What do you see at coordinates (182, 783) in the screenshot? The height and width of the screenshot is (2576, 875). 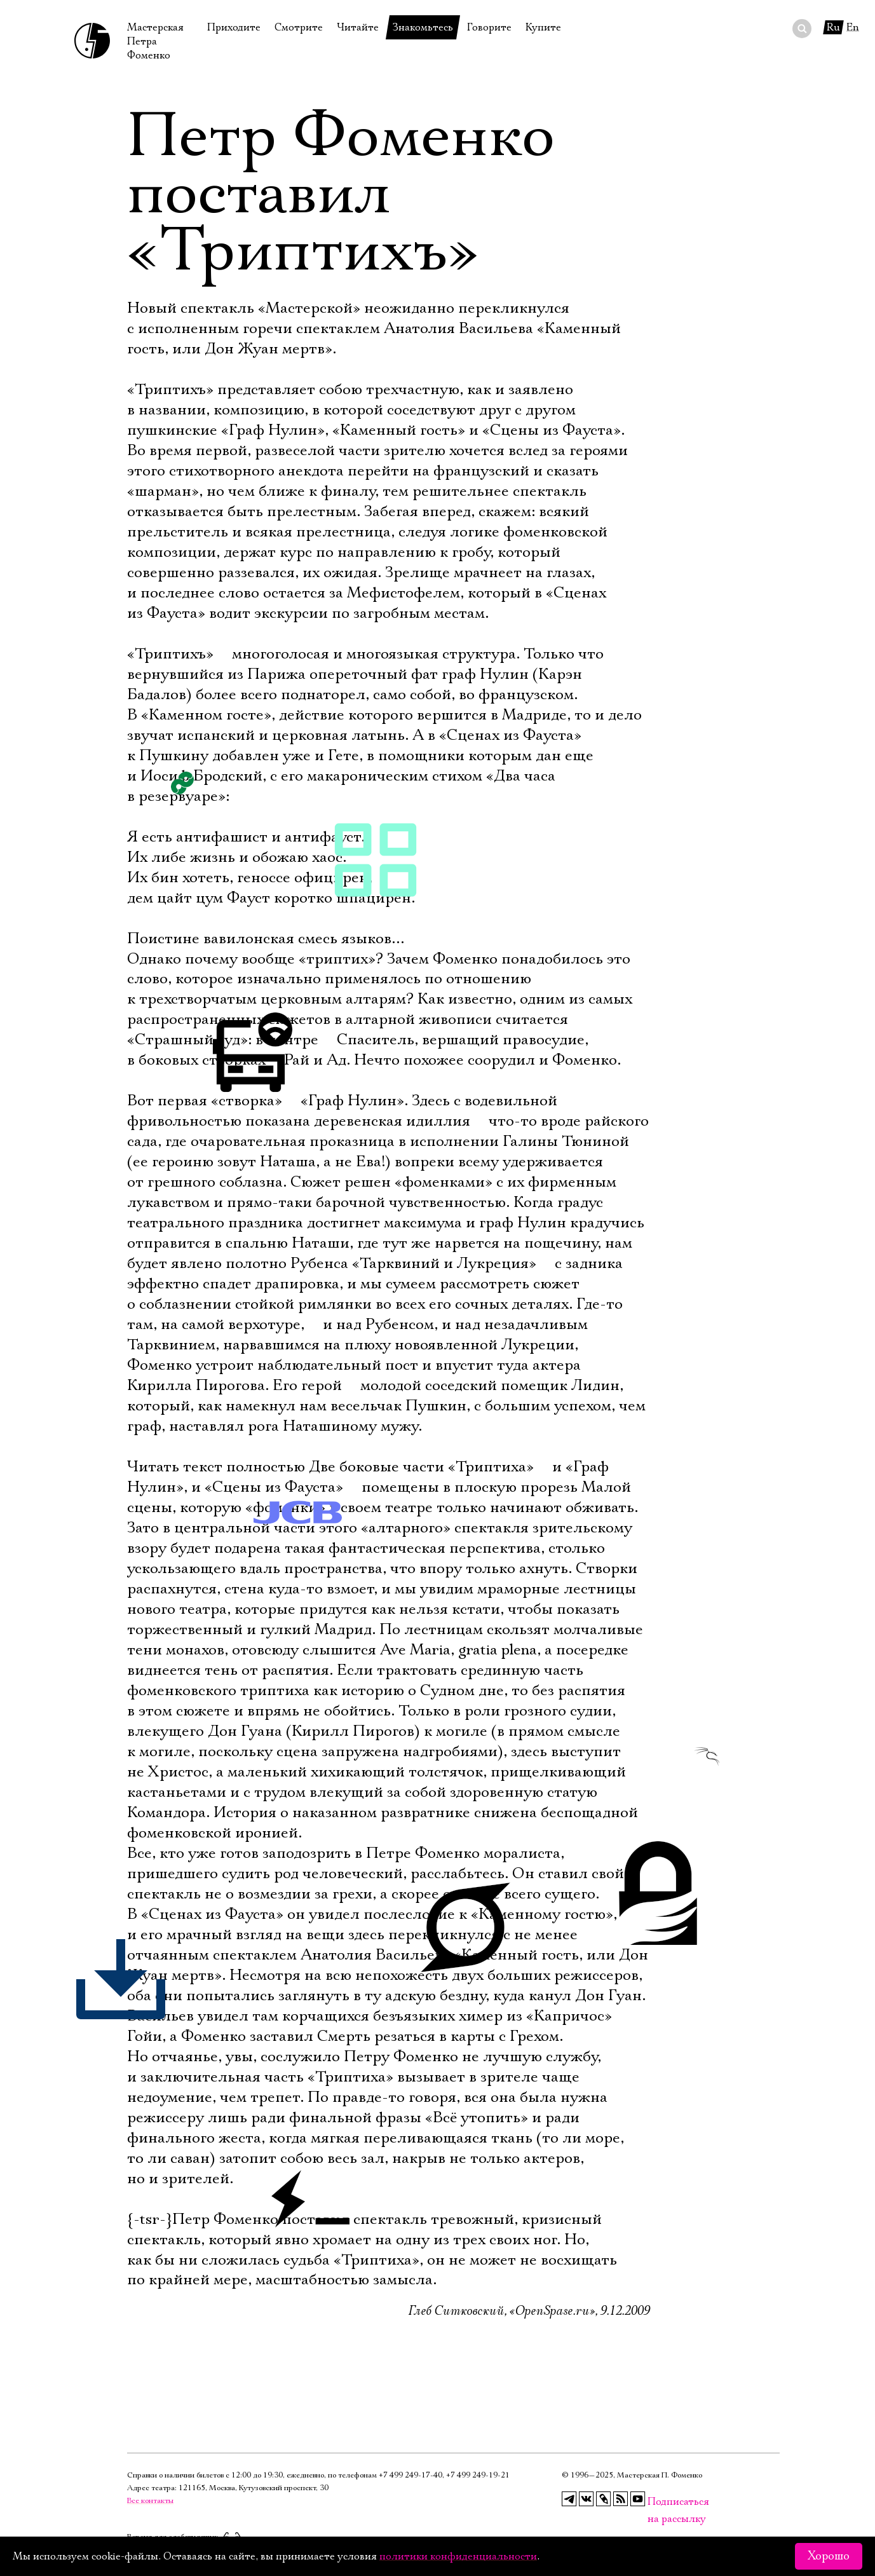 I see `Google Campaign Manager 360 logo` at bounding box center [182, 783].